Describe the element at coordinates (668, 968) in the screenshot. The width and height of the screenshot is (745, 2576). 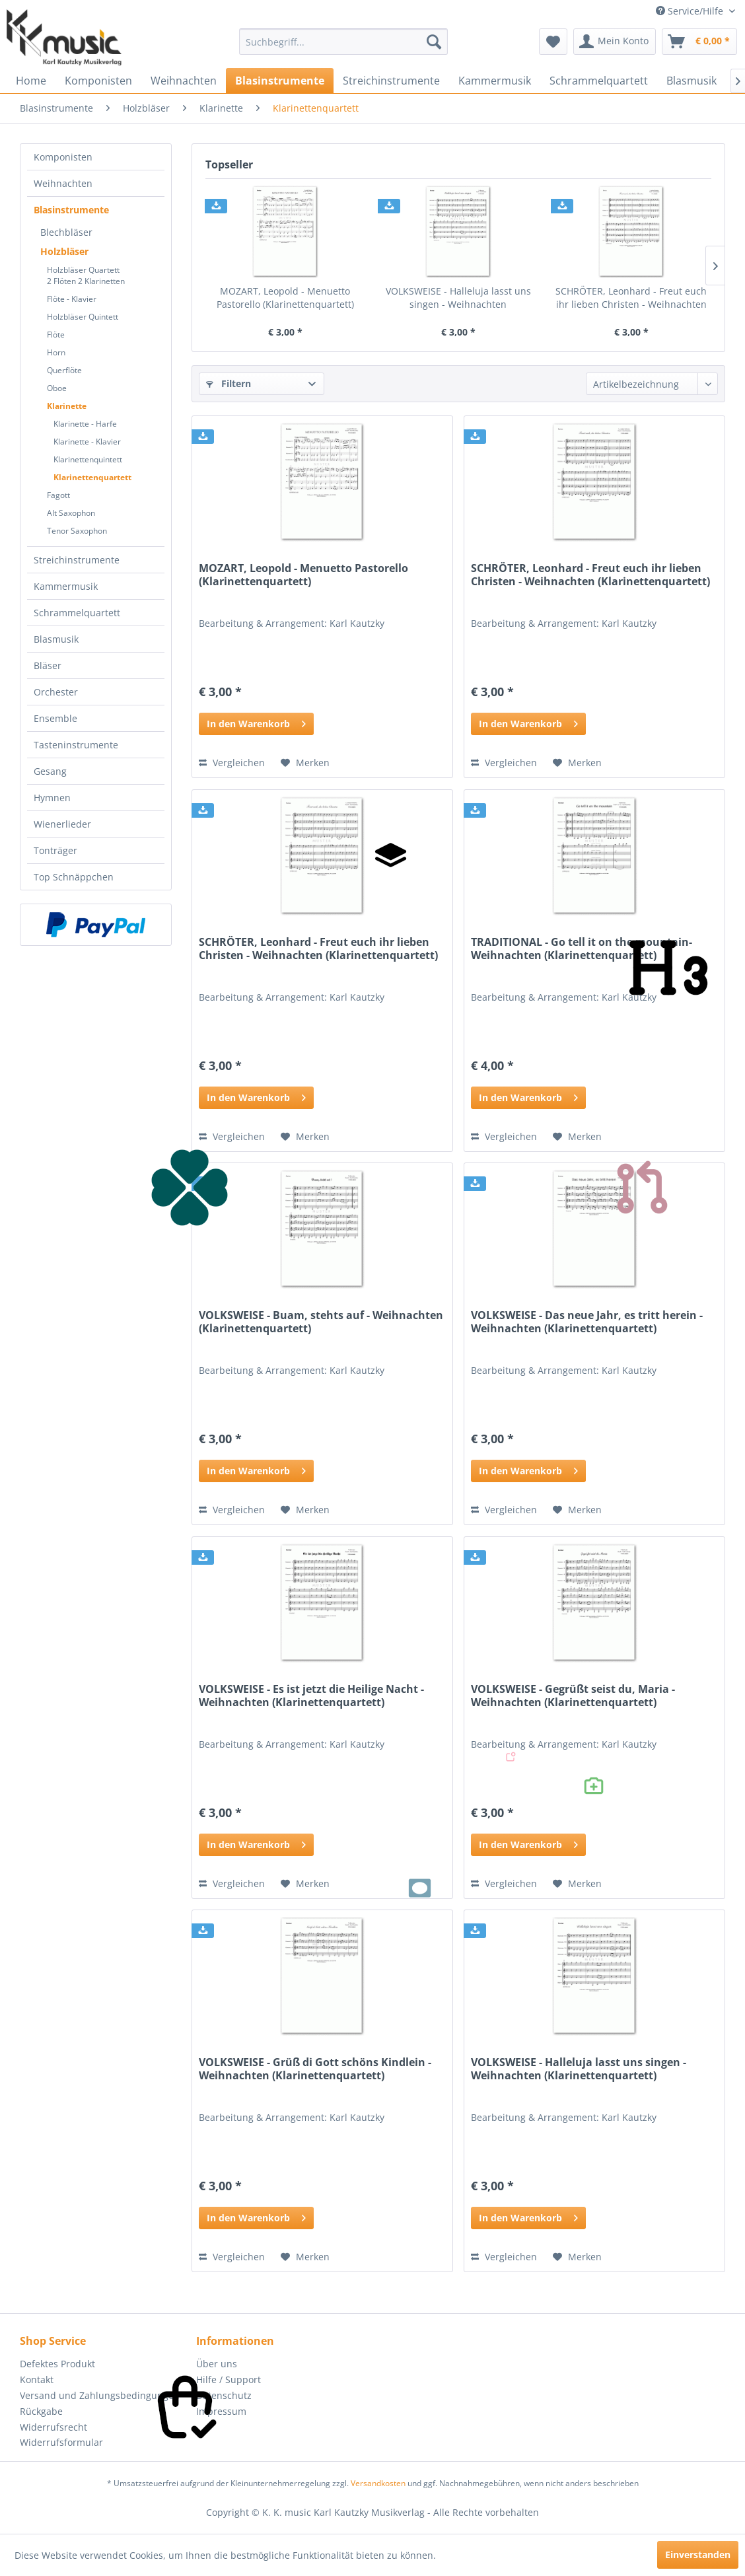
I see `apply heading level 3 text formatting` at that location.